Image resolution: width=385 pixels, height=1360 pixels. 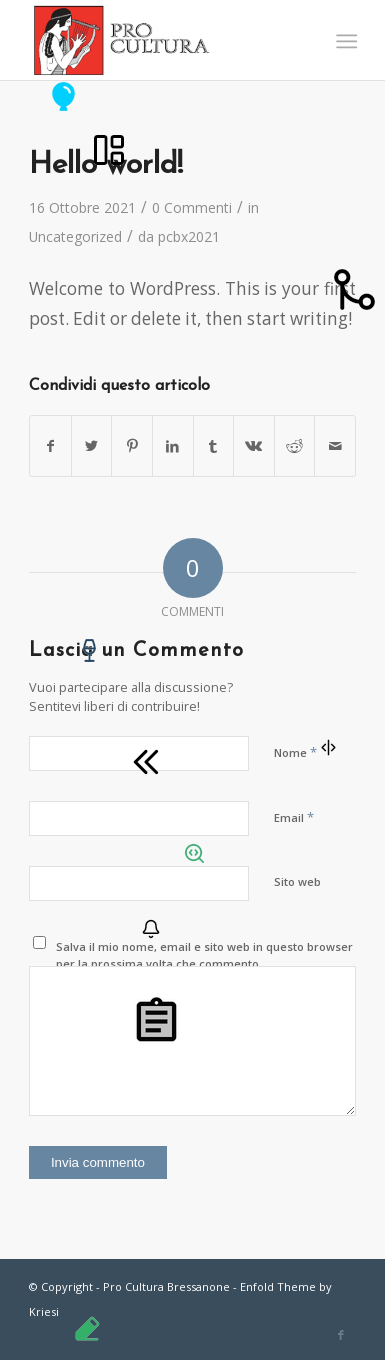 What do you see at coordinates (89, 650) in the screenshot?
I see `browse wine selection or menu` at bounding box center [89, 650].